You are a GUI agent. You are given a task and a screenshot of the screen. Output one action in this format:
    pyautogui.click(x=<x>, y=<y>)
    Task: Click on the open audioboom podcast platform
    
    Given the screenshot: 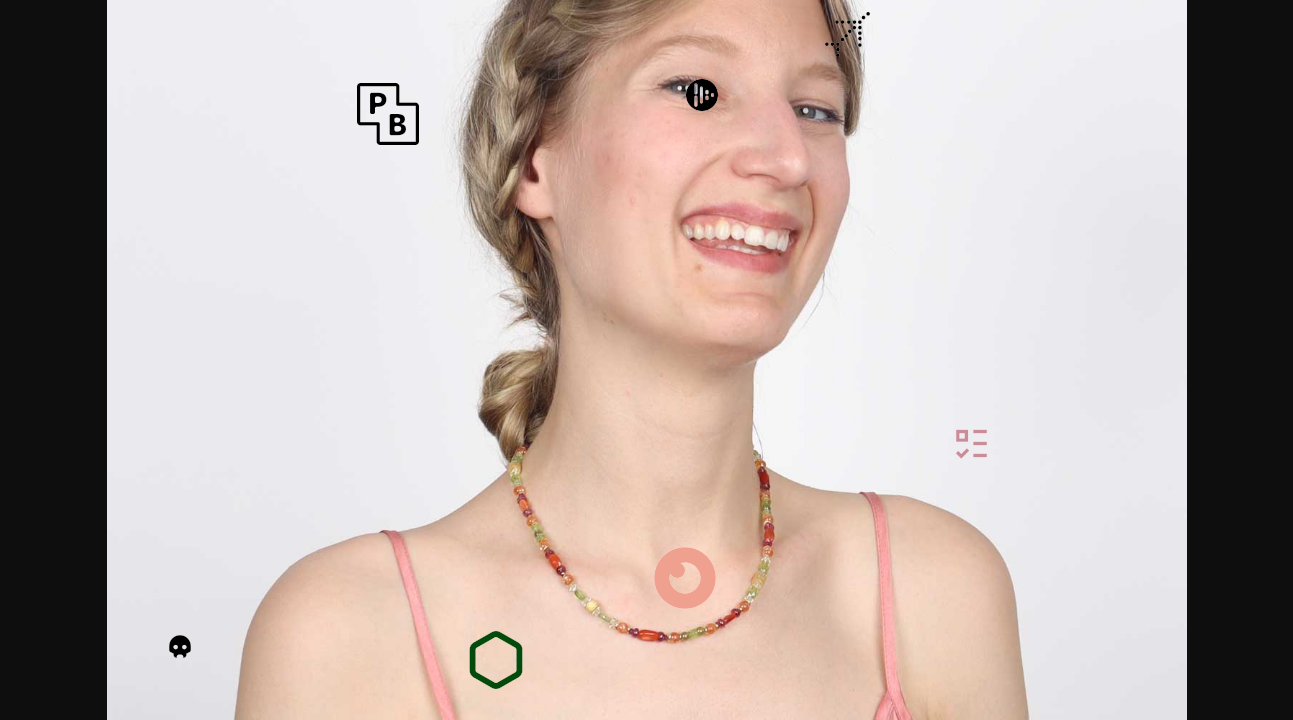 What is the action you would take?
    pyautogui.click(x=702, y=95)
    